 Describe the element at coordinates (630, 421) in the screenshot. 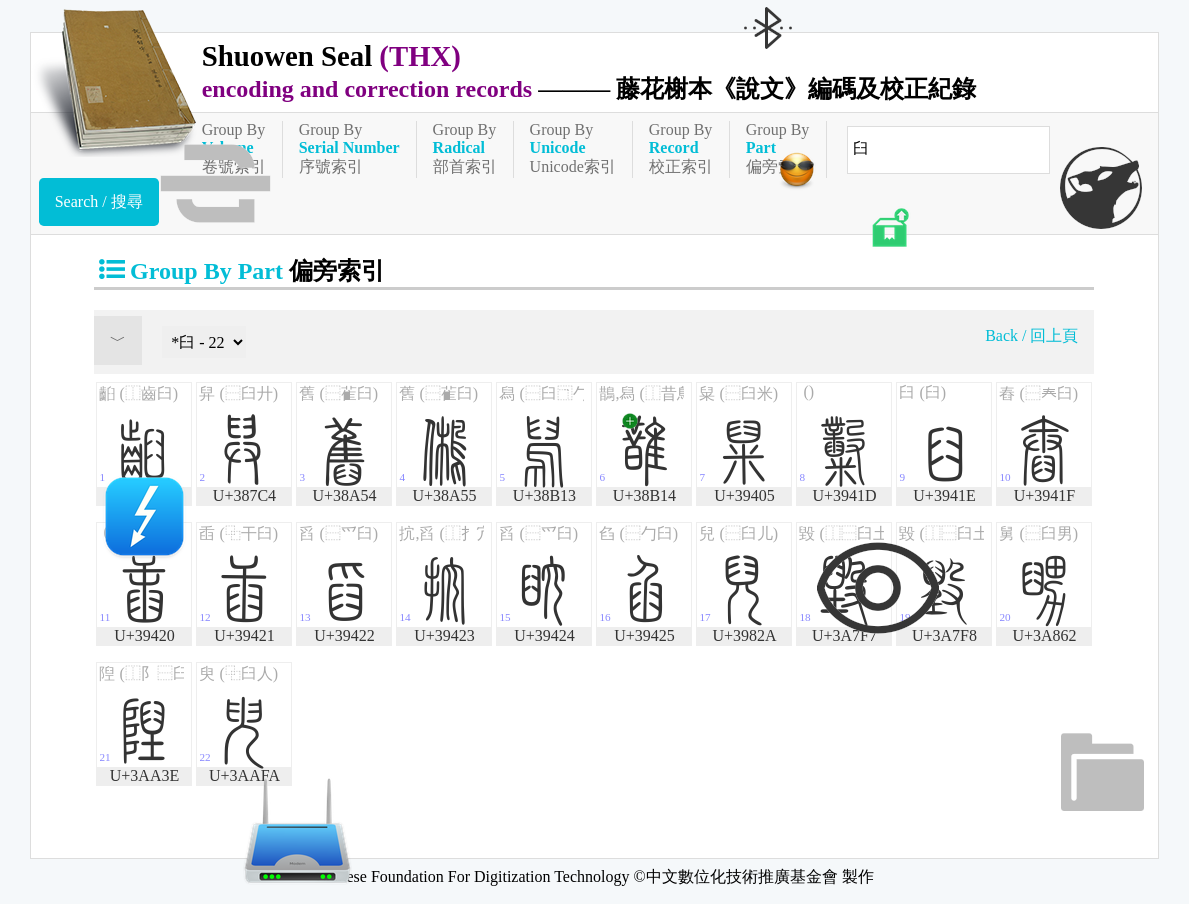

I see `add a new item to a list` at that location.